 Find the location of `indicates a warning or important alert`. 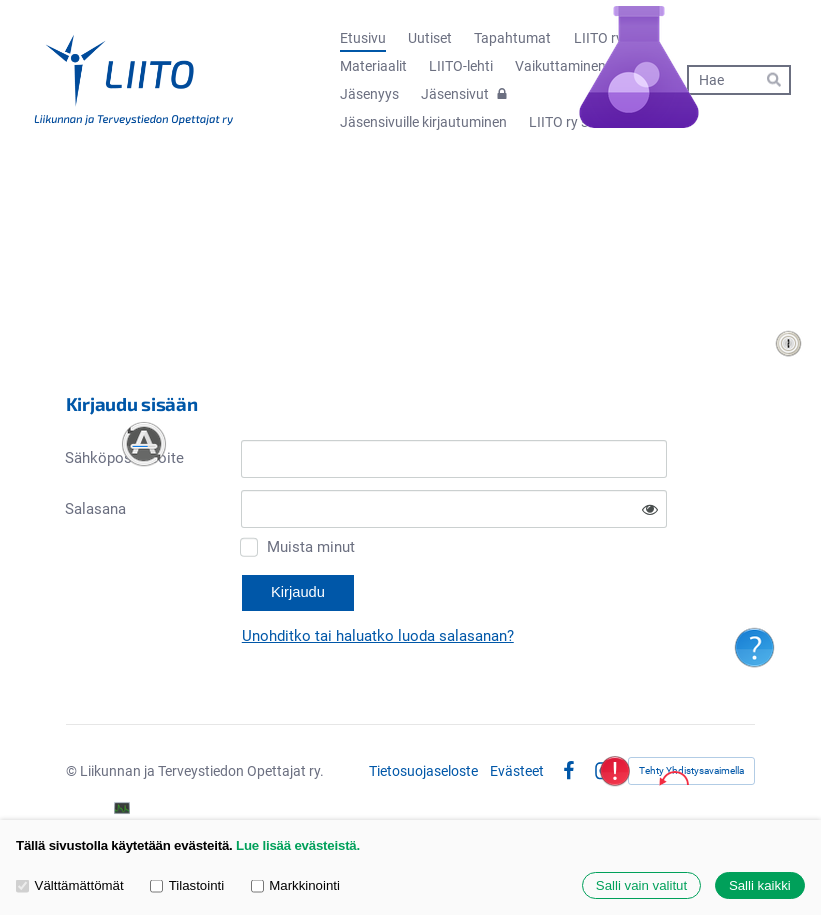

indicates a warning or important alert is located at coordinates (615, 771).